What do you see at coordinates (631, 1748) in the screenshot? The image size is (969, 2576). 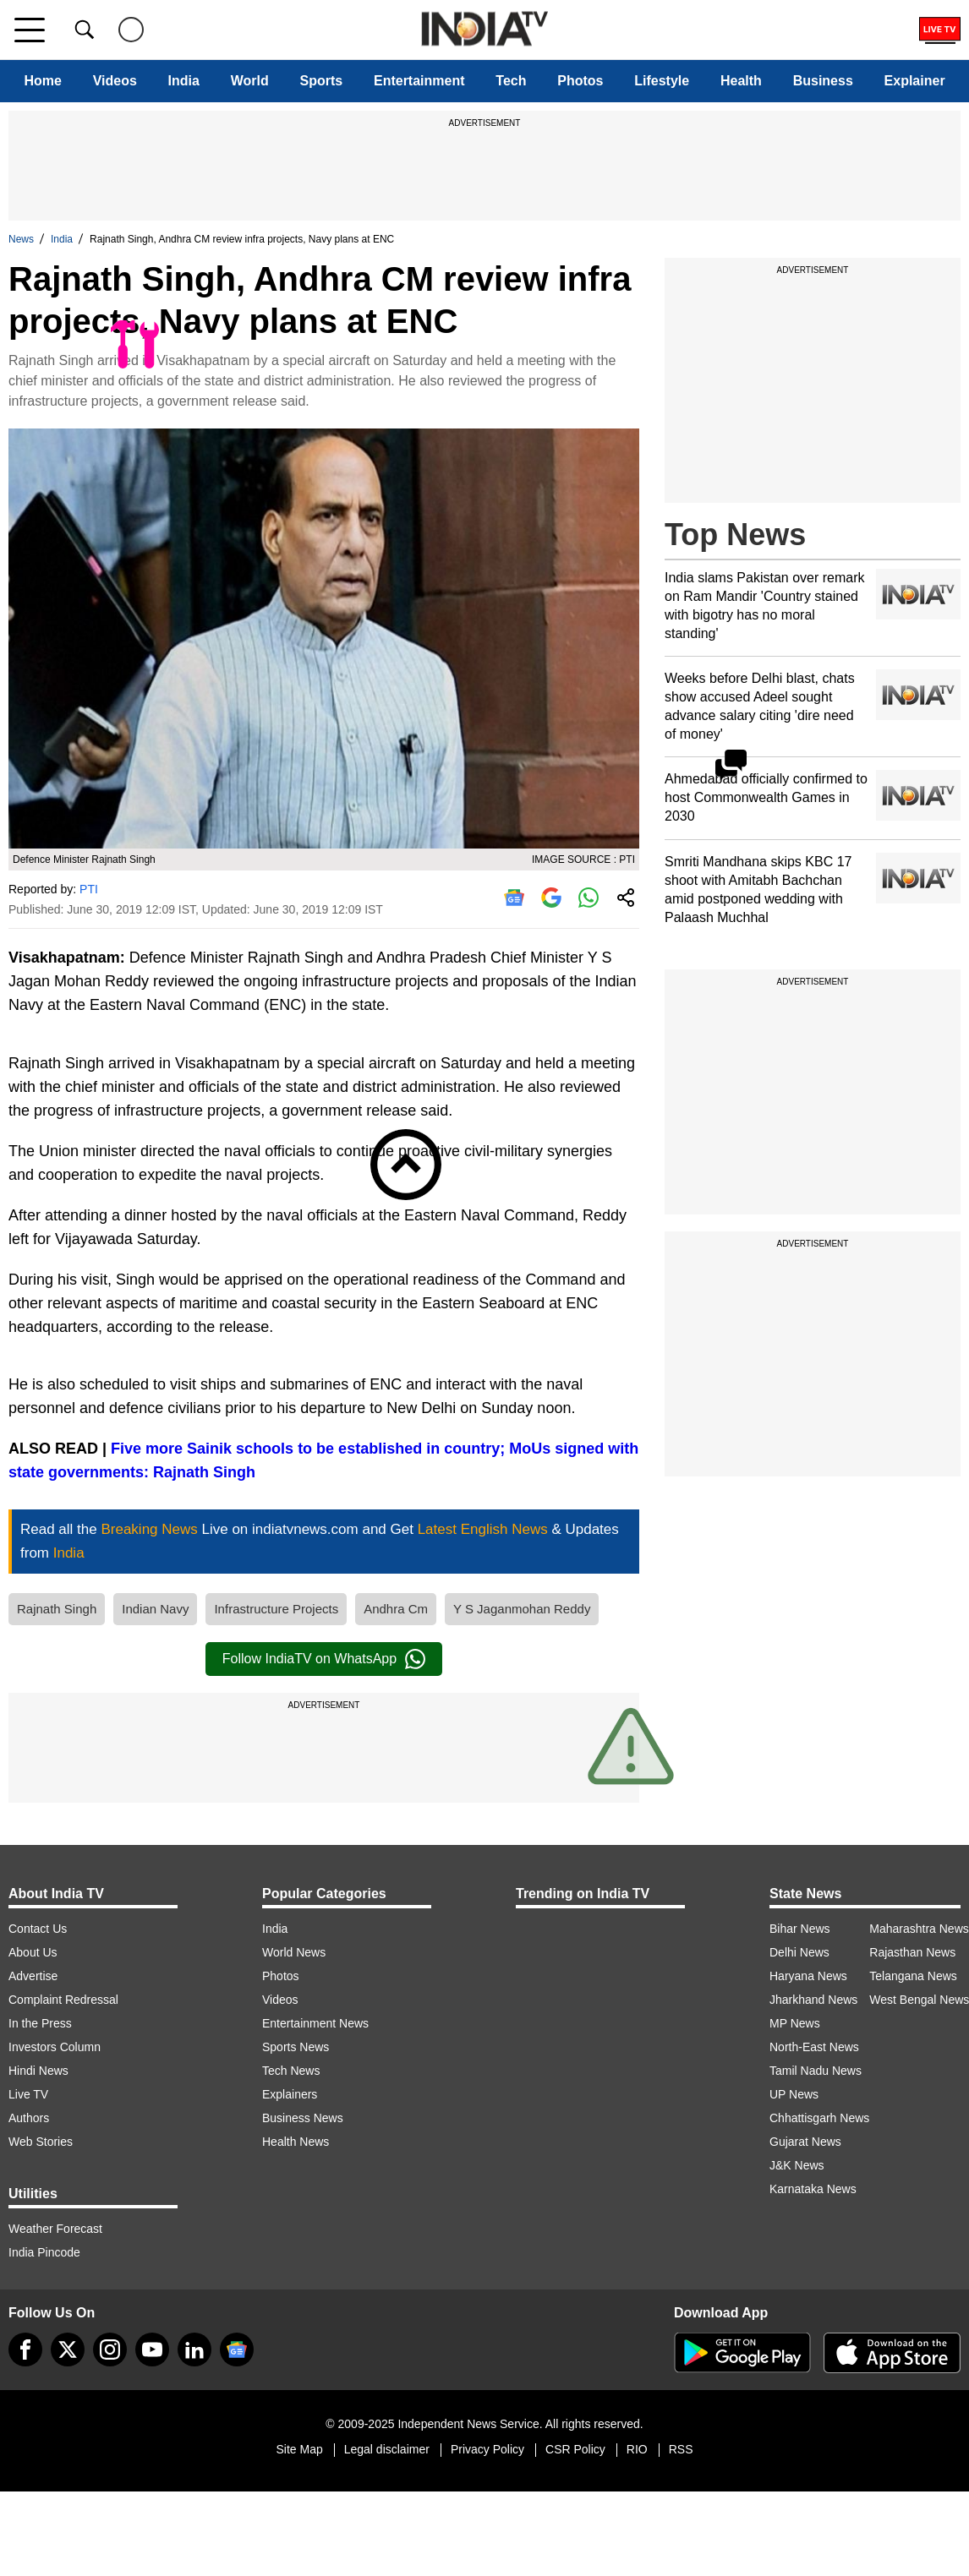 I see `indicates a warning or caution state` at bounding box center [631, 1748].